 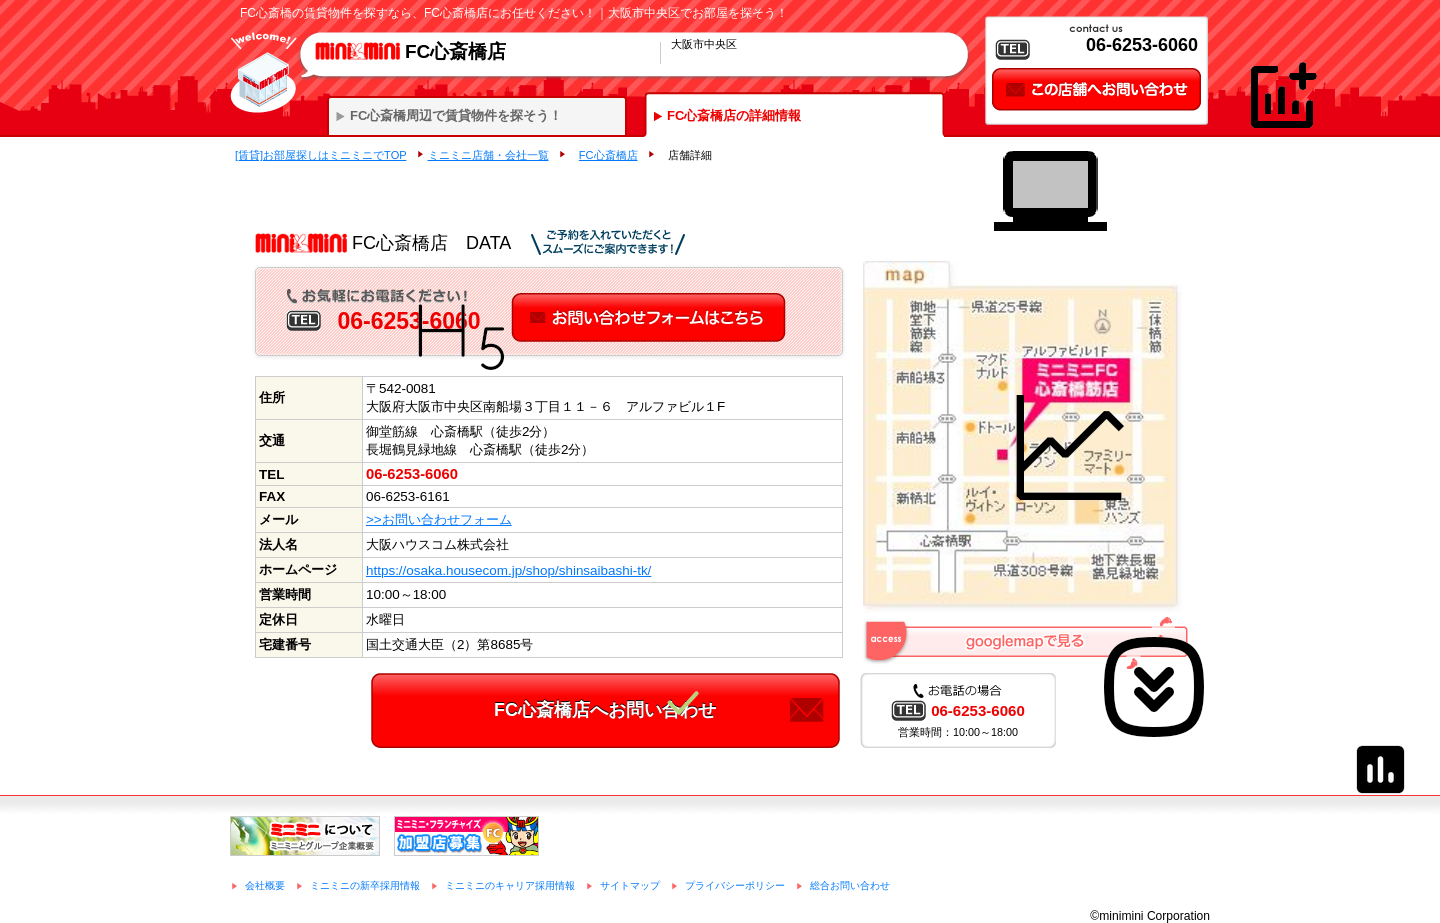 I want to click on access windows laptop or PC settings, so click(x=1050, y=193).